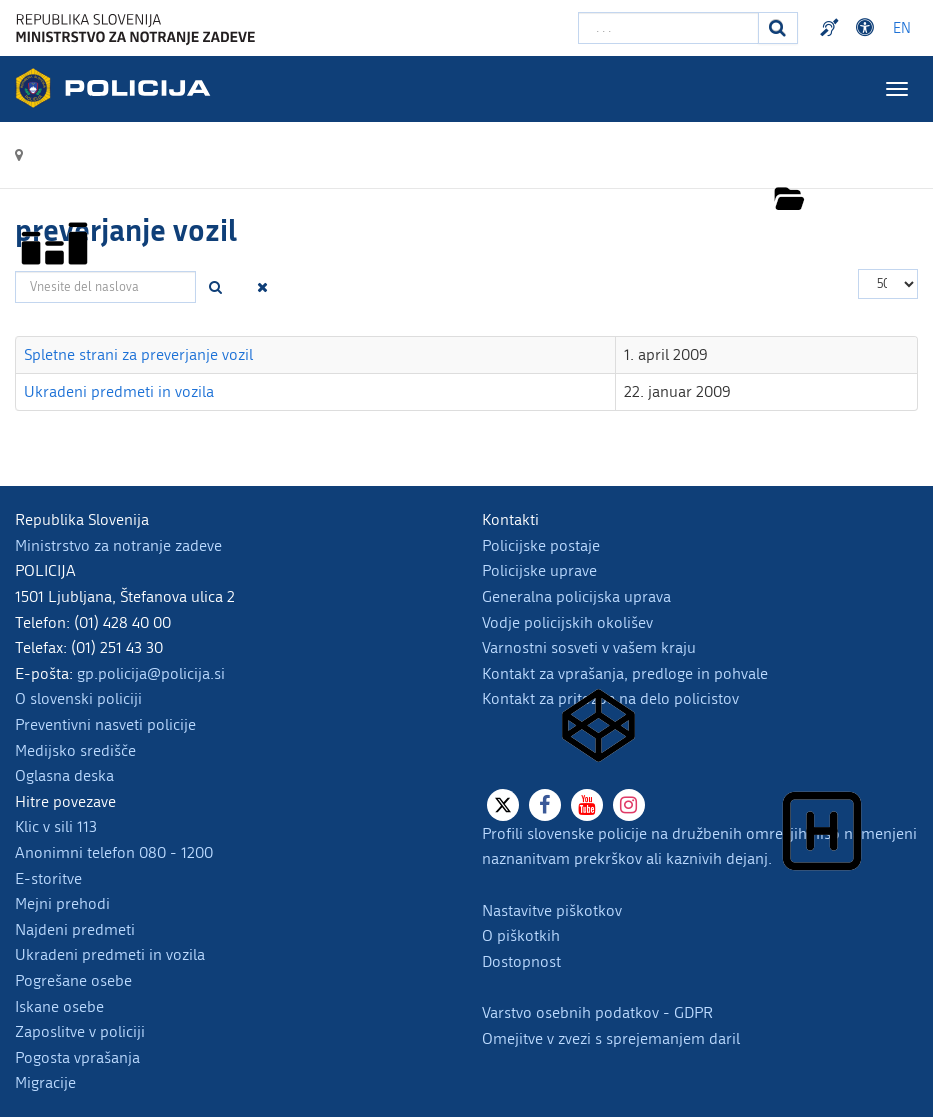  What do you see at coordinates (788, 199) in the screenshot?
I see `open folder to view contents` at bounding box center [788, 199].